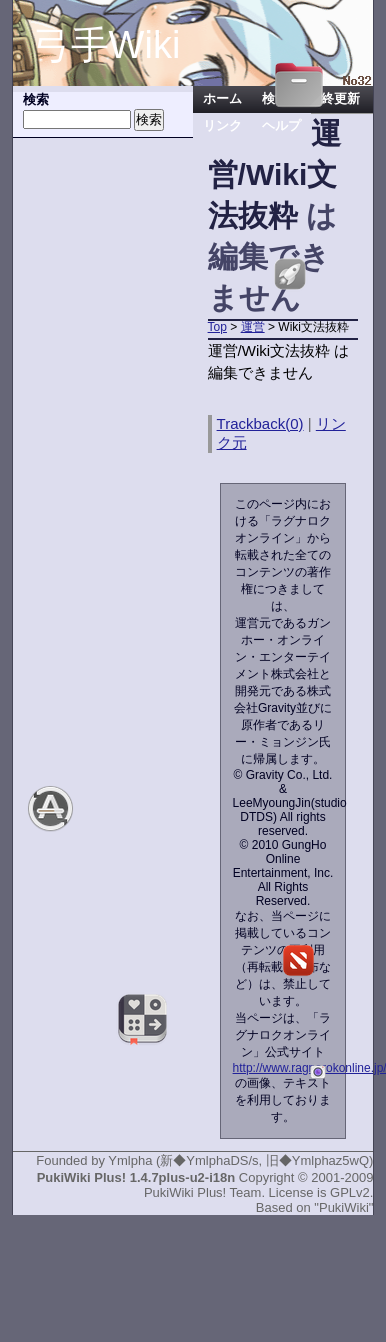 This screenshot has width=386, height=1342. I want to click on open the games app or game center, so click(290, 274).